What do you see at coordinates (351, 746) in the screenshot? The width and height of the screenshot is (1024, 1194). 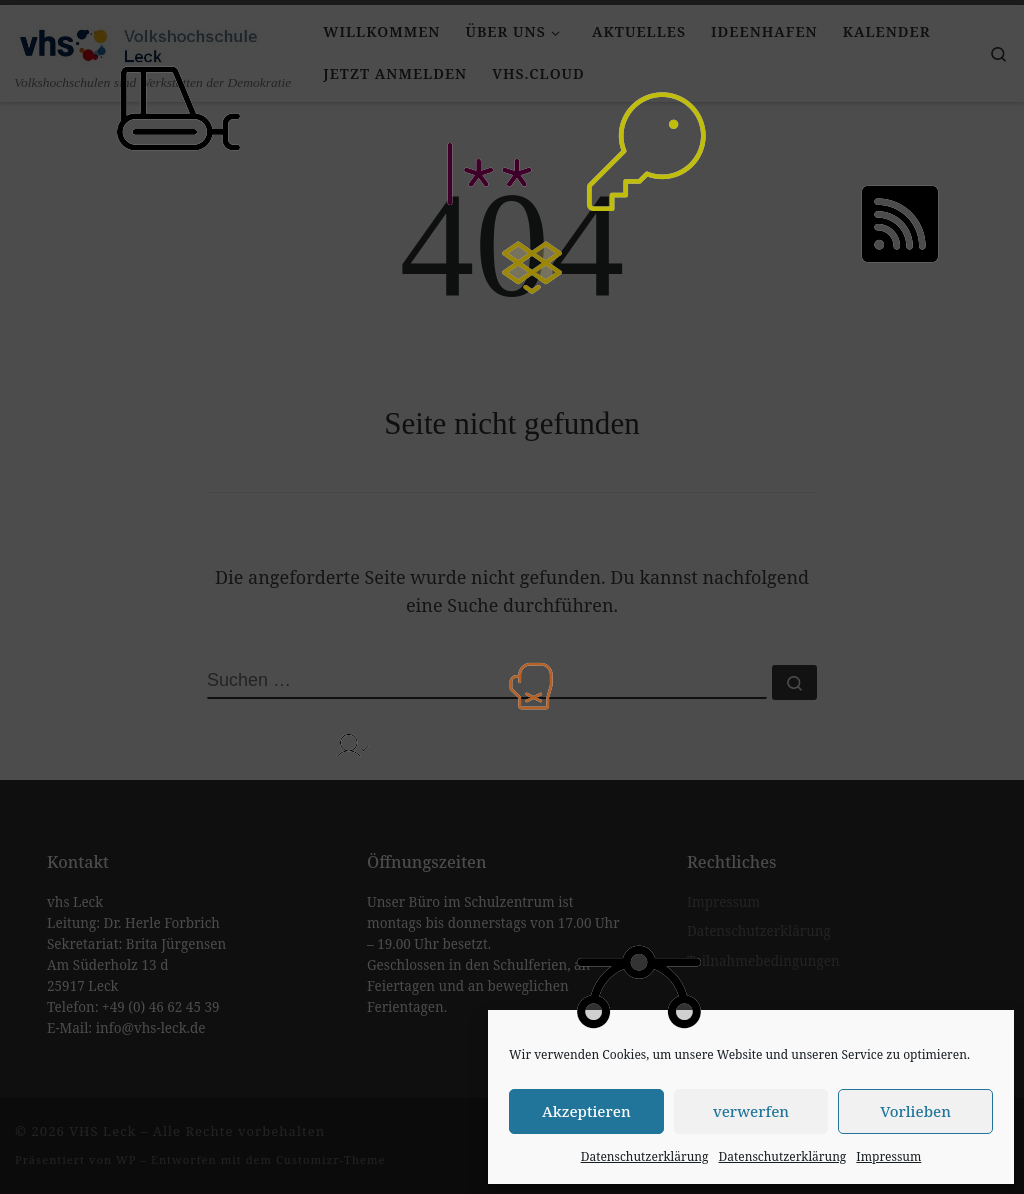 I see `user verified or confirmed` at bounding box center [351, 746].